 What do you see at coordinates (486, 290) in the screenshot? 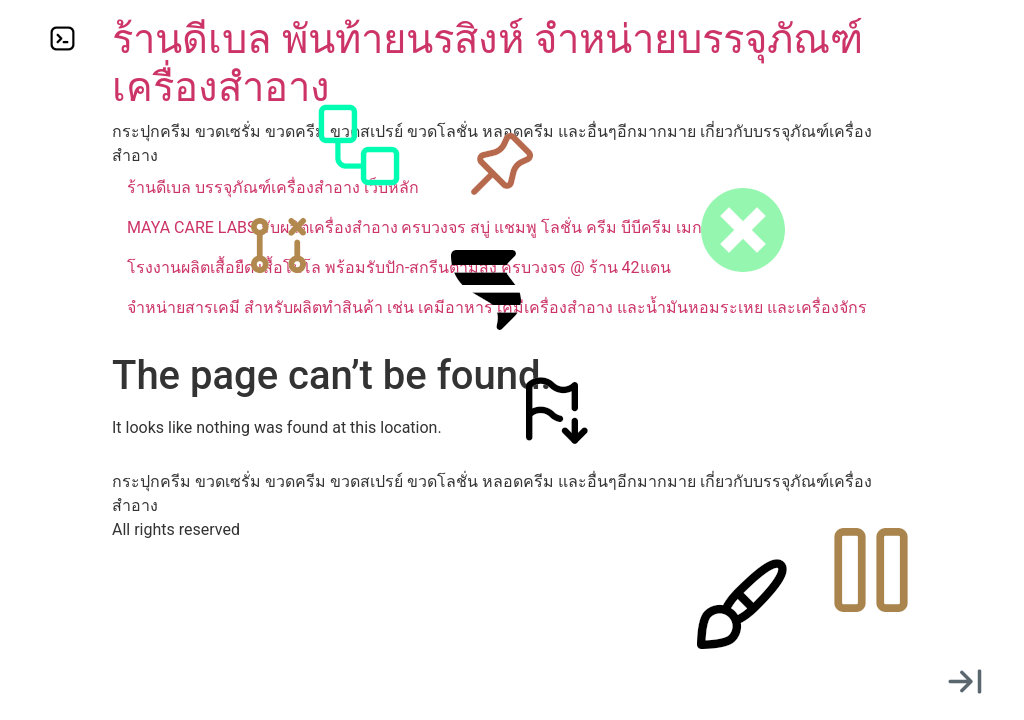
I see `indicates severe weather alert or tornado warning` at bounding box center [486, 290].